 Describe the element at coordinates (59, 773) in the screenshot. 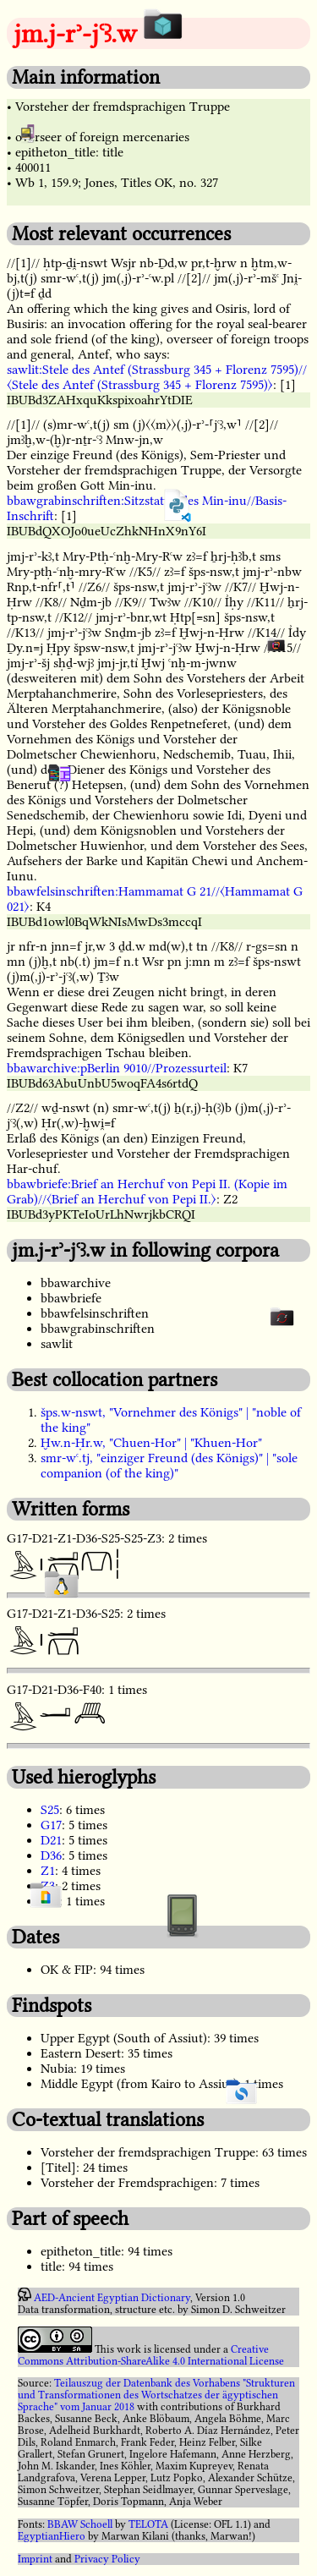

I see `open programming projects folder` at that location.